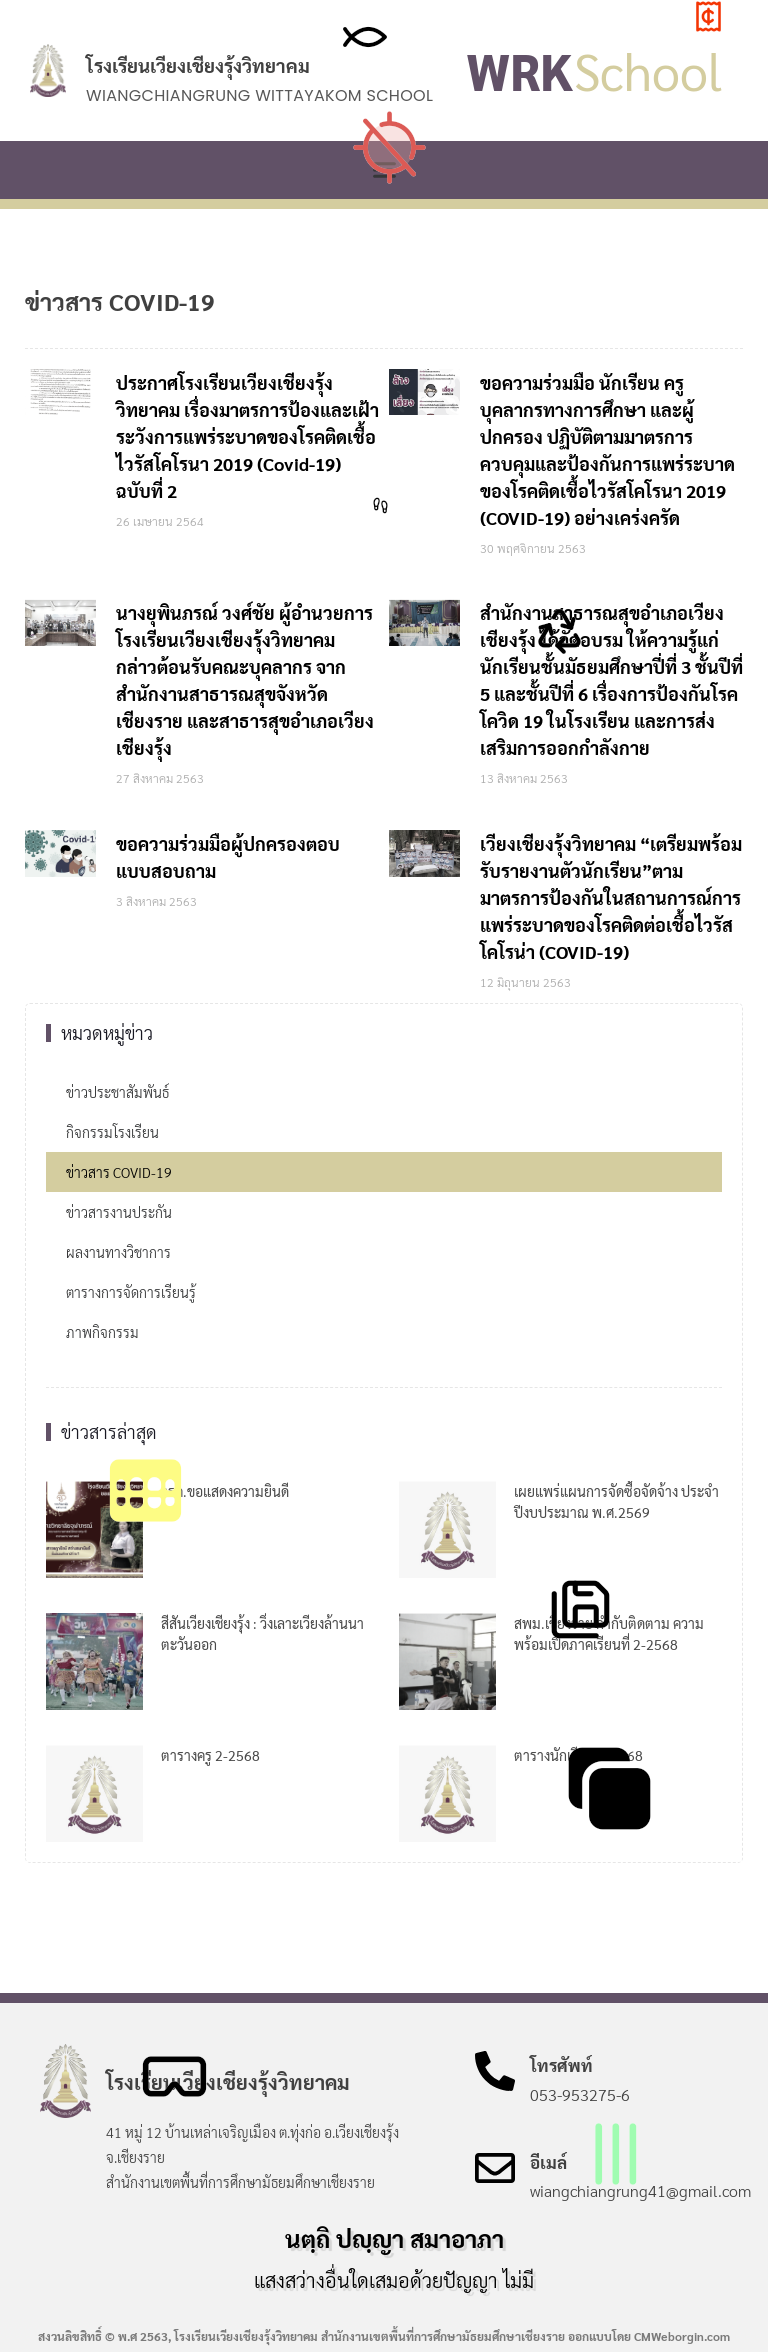 The image size is (768, 2352). What do you see at coordinates (145, 1490) in the screenshot?
I see `access dental or oral health features` at bounding box center [145, 1490].